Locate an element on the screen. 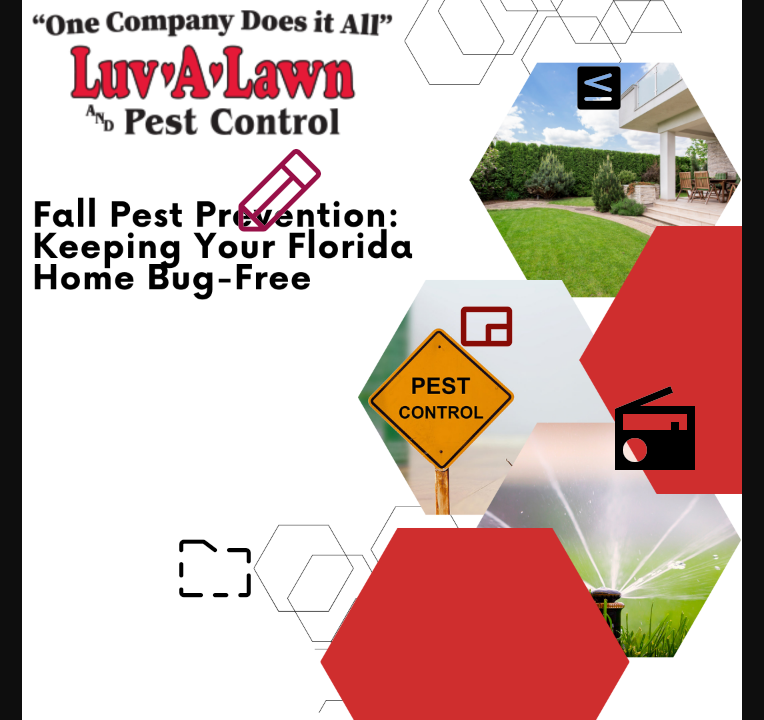 This screenshot has width=764, height=720. edit content or text is located at coordinates (278, 192).